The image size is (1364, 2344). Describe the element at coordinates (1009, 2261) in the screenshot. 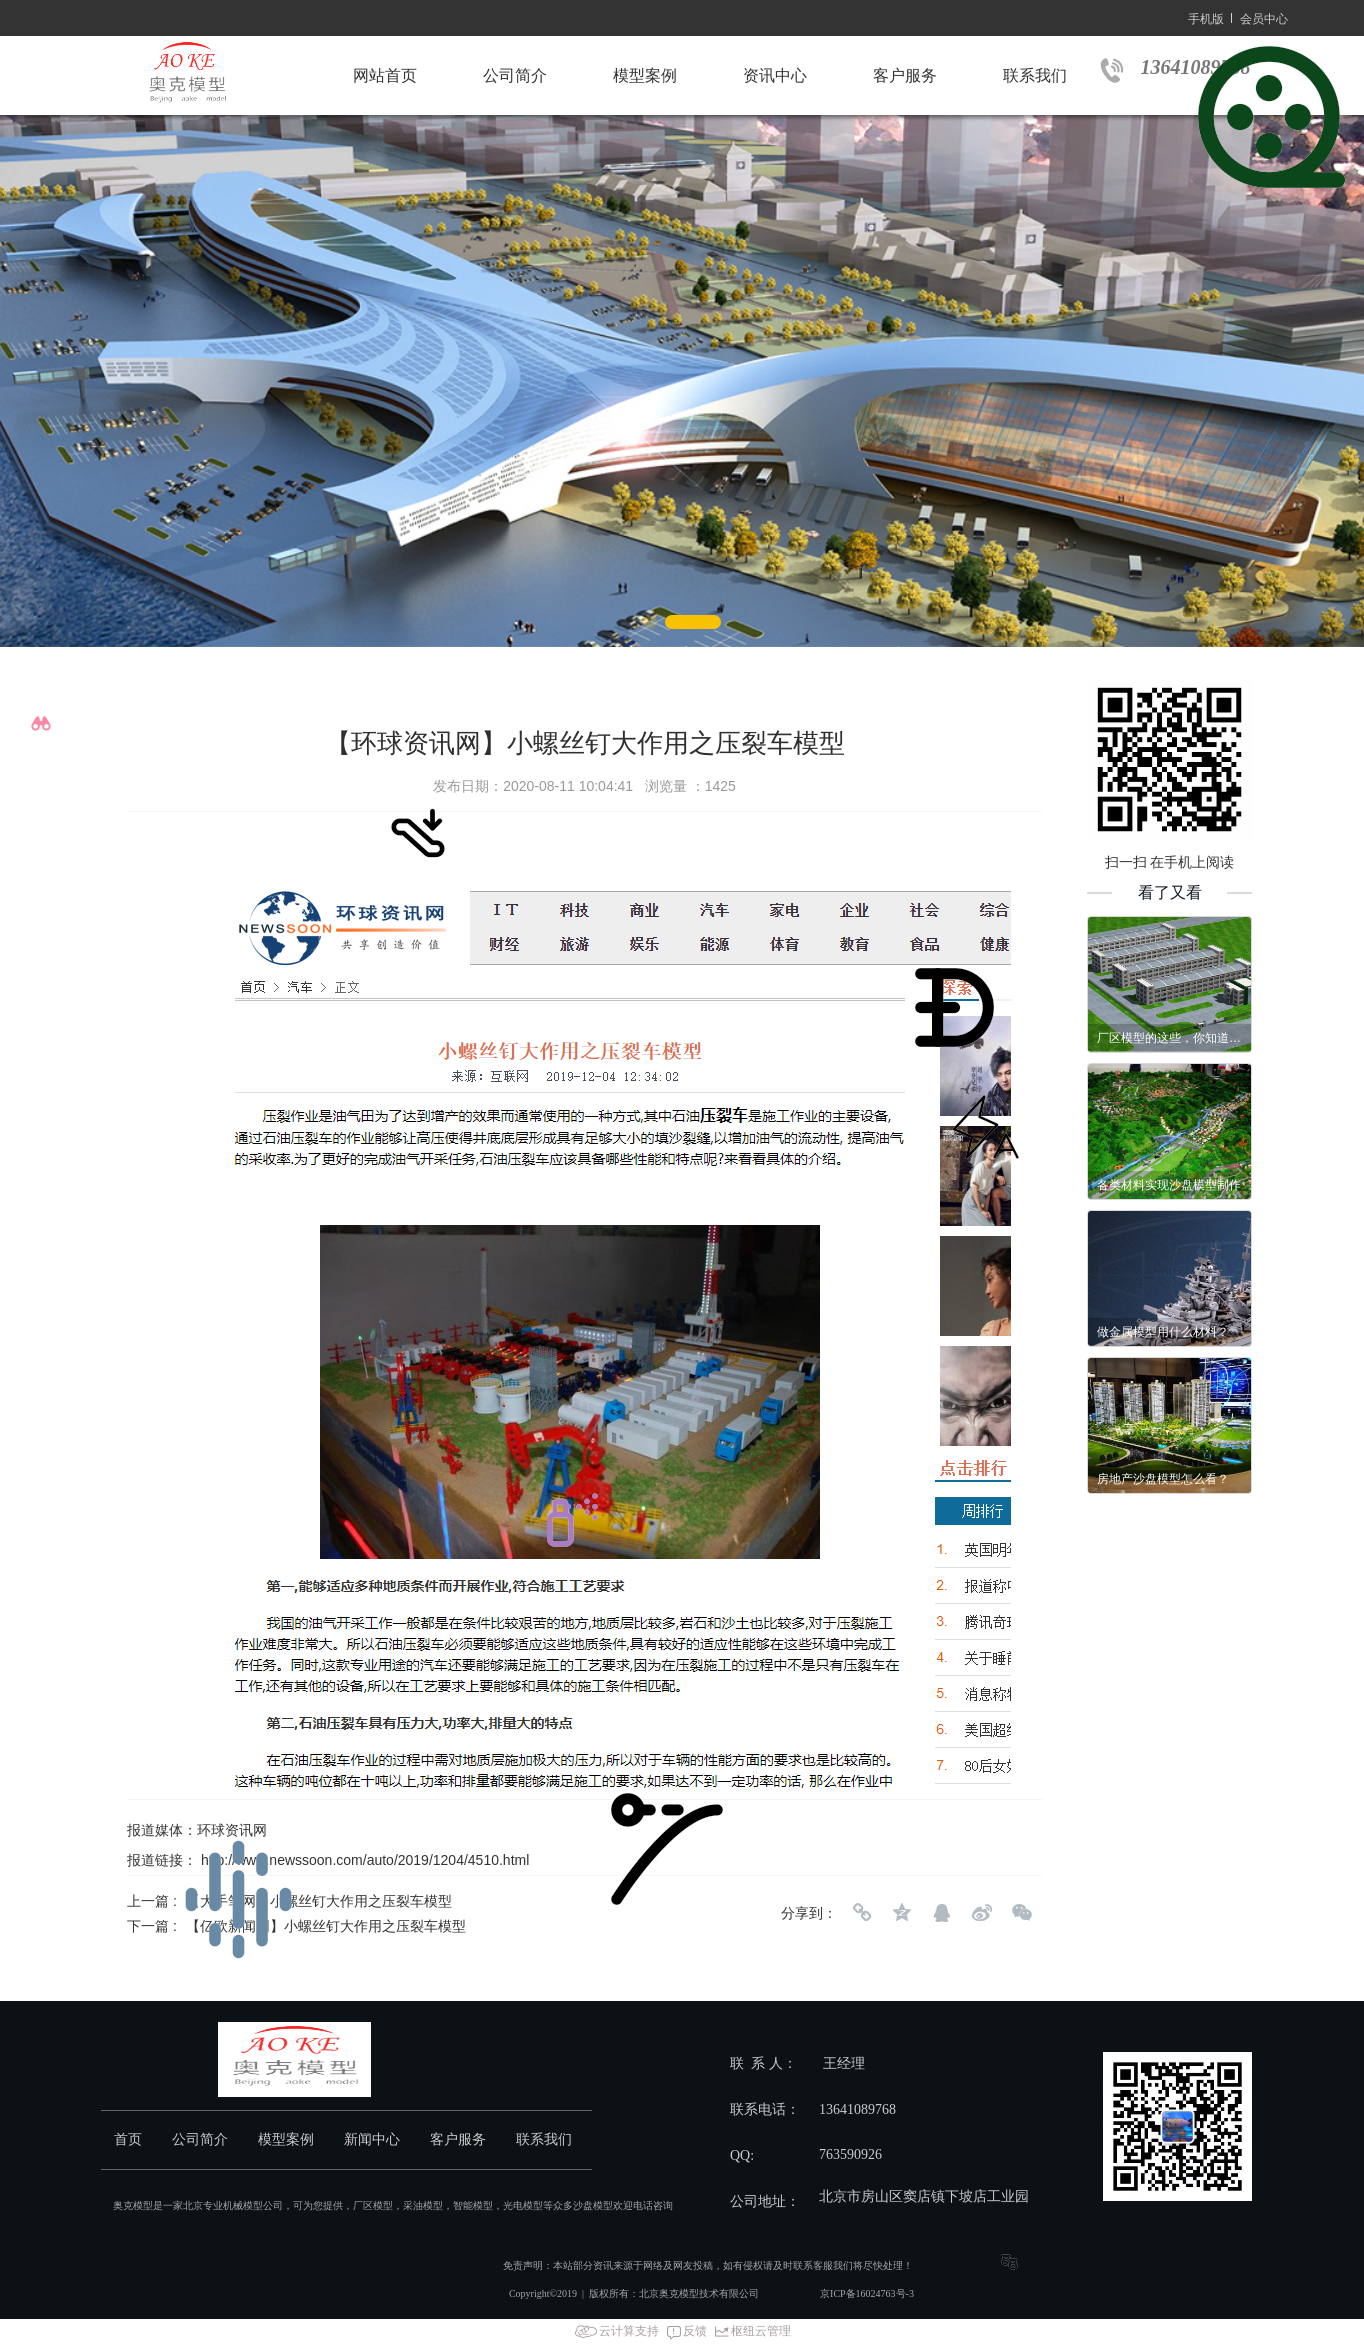

I see `access theater or entertainment options` at that location.